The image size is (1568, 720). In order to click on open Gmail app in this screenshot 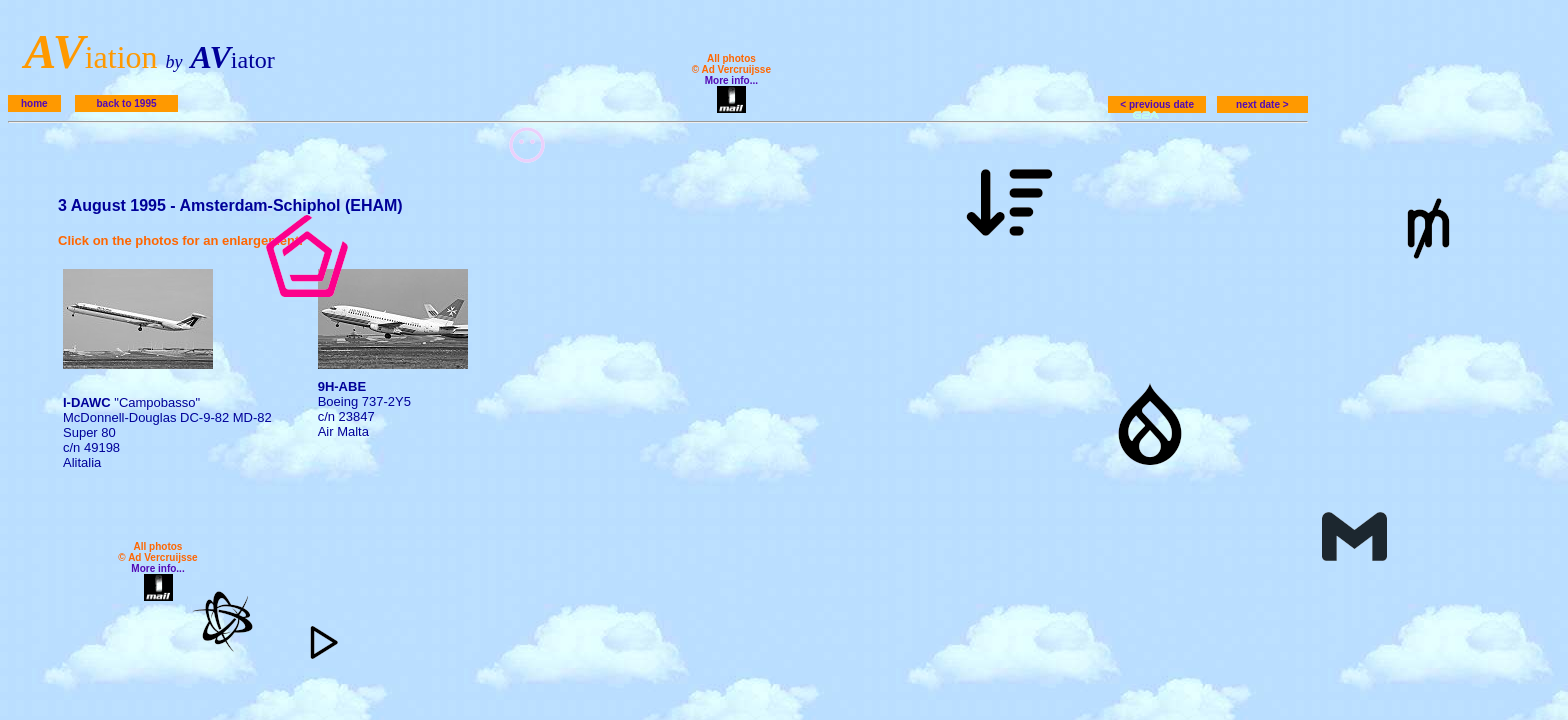, I will do `click(1354, 536)`.